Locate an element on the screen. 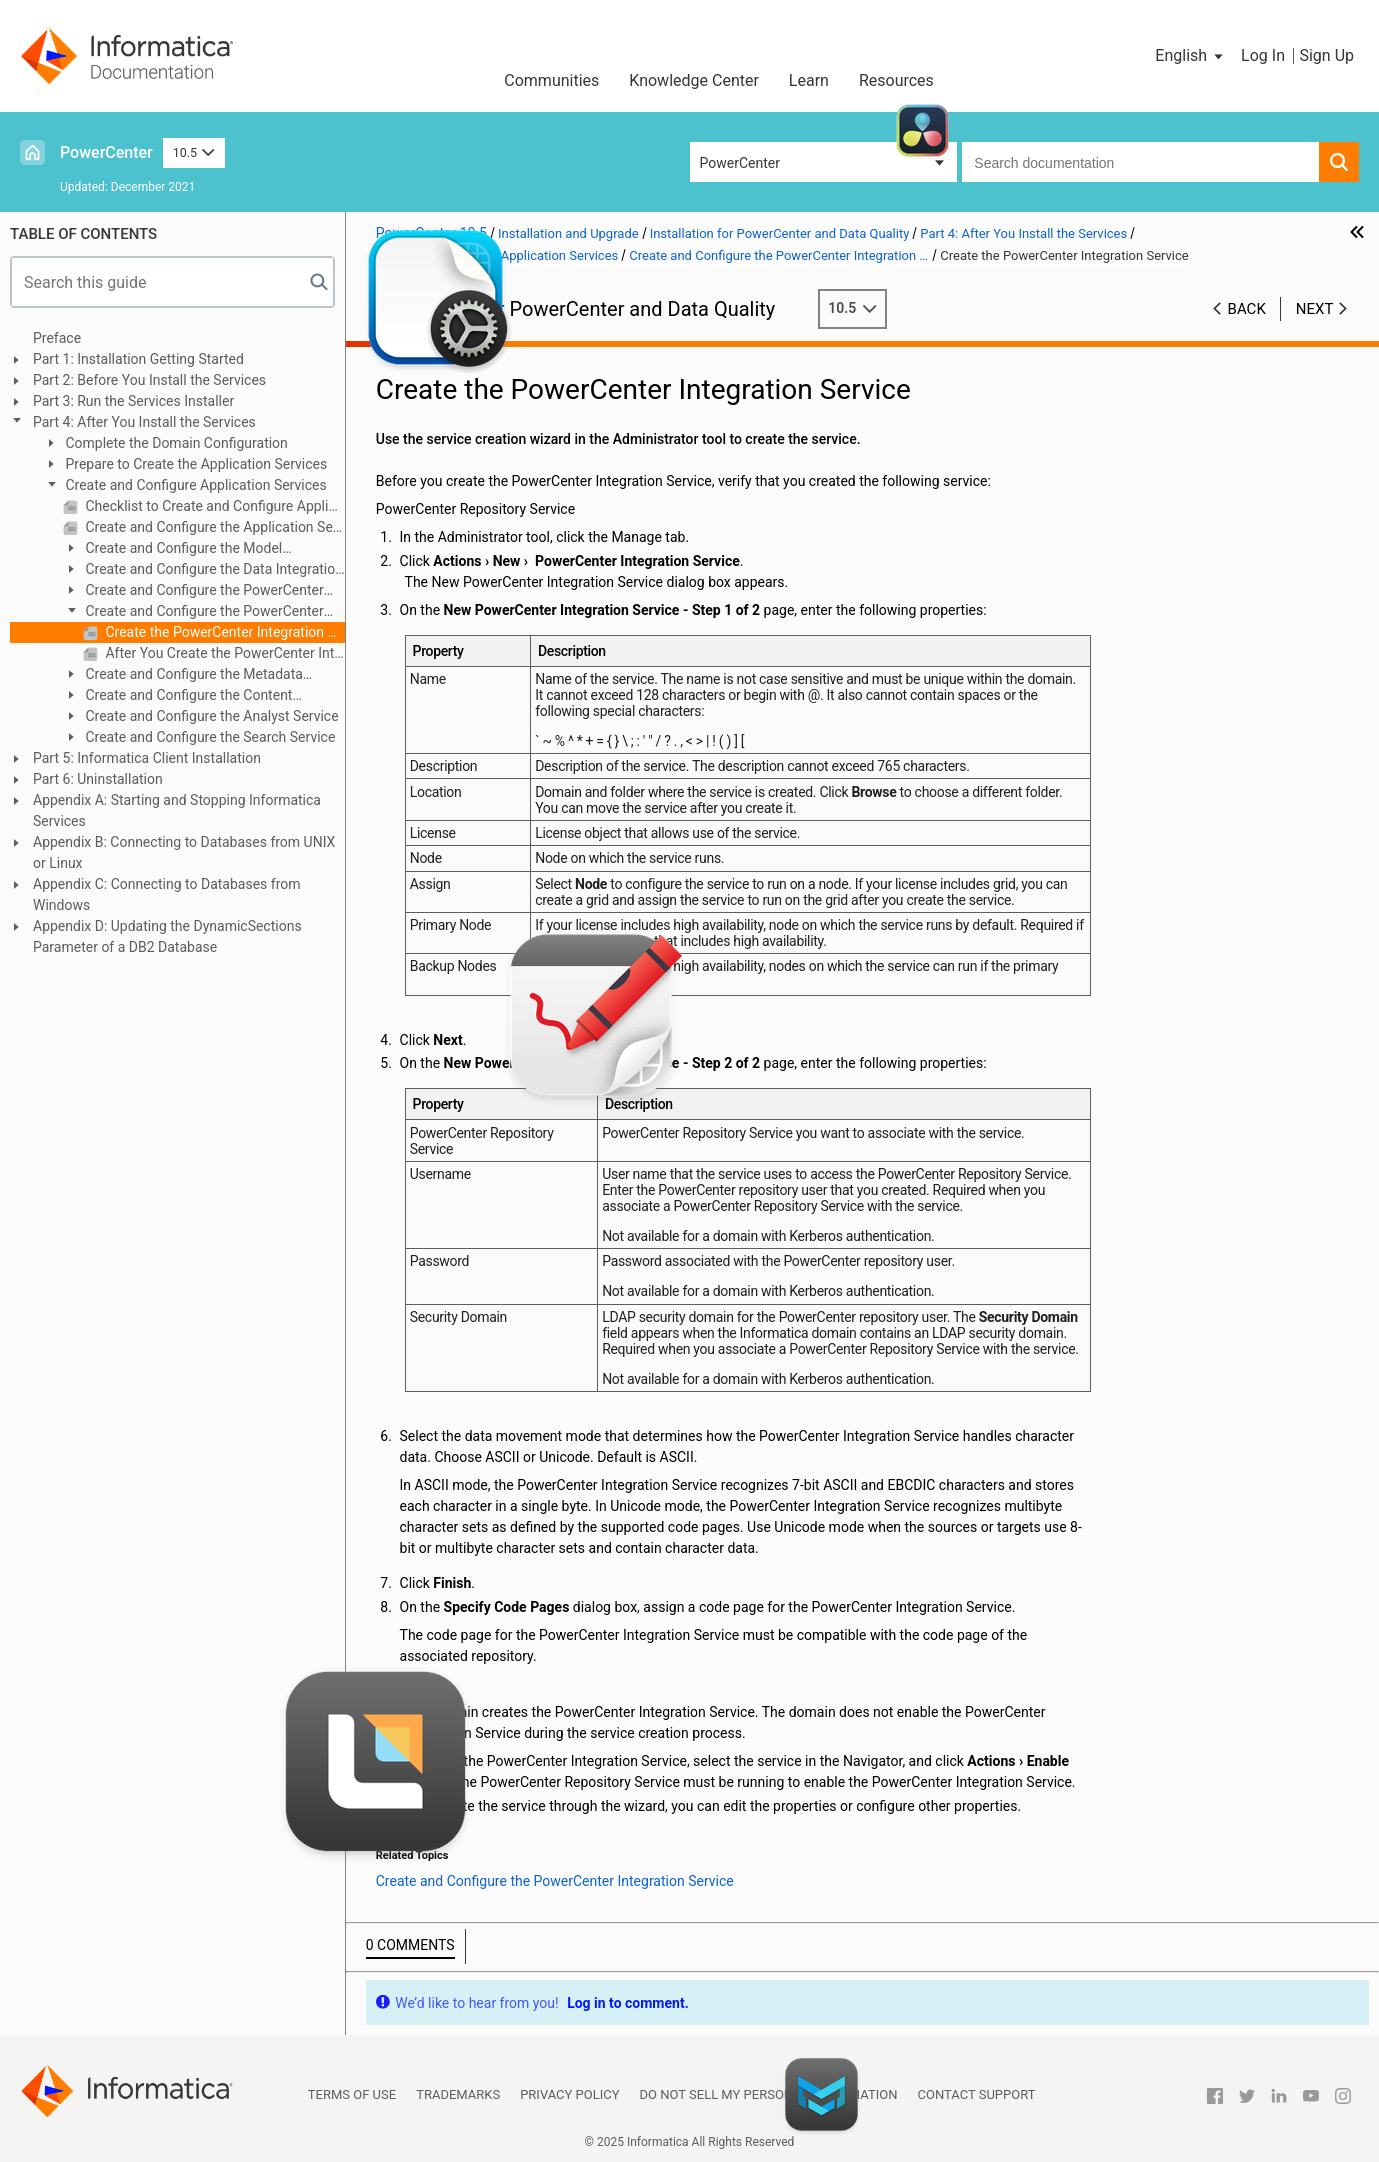 This screenshot has width=1379, height=2162. open marktext markdown editor is located at coordinates (821, 2094).